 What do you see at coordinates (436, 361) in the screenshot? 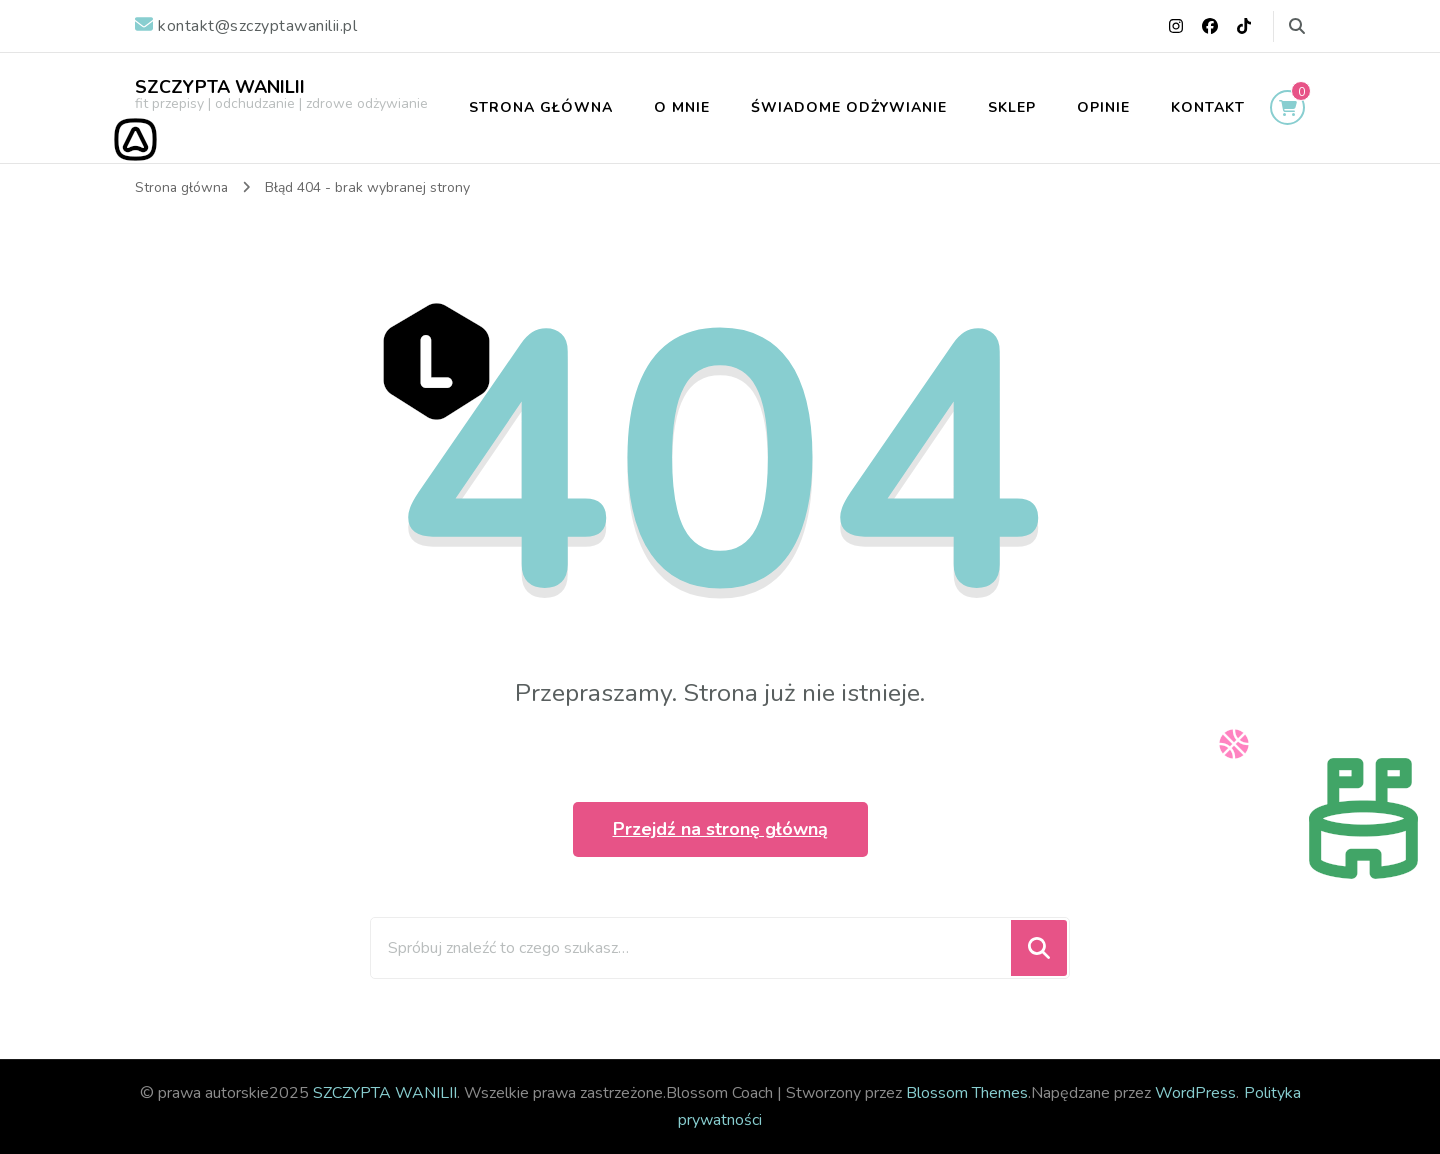
I see `indicates a category or item labeled "L"` at bounding box center [436, 361].